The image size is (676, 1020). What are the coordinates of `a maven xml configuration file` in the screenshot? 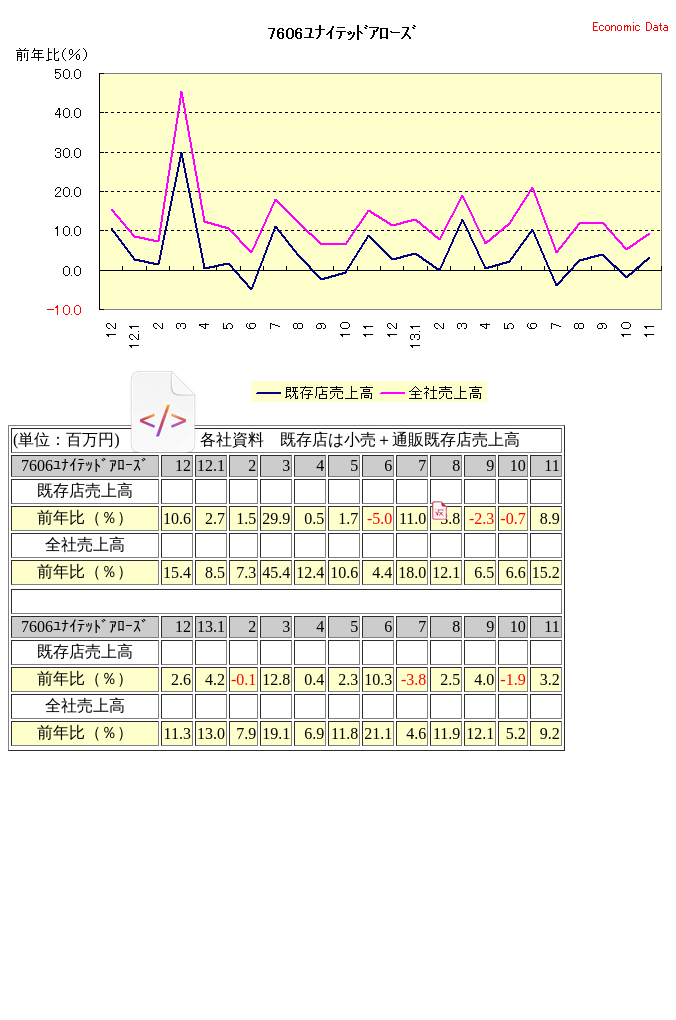 It's located at (163, 412).